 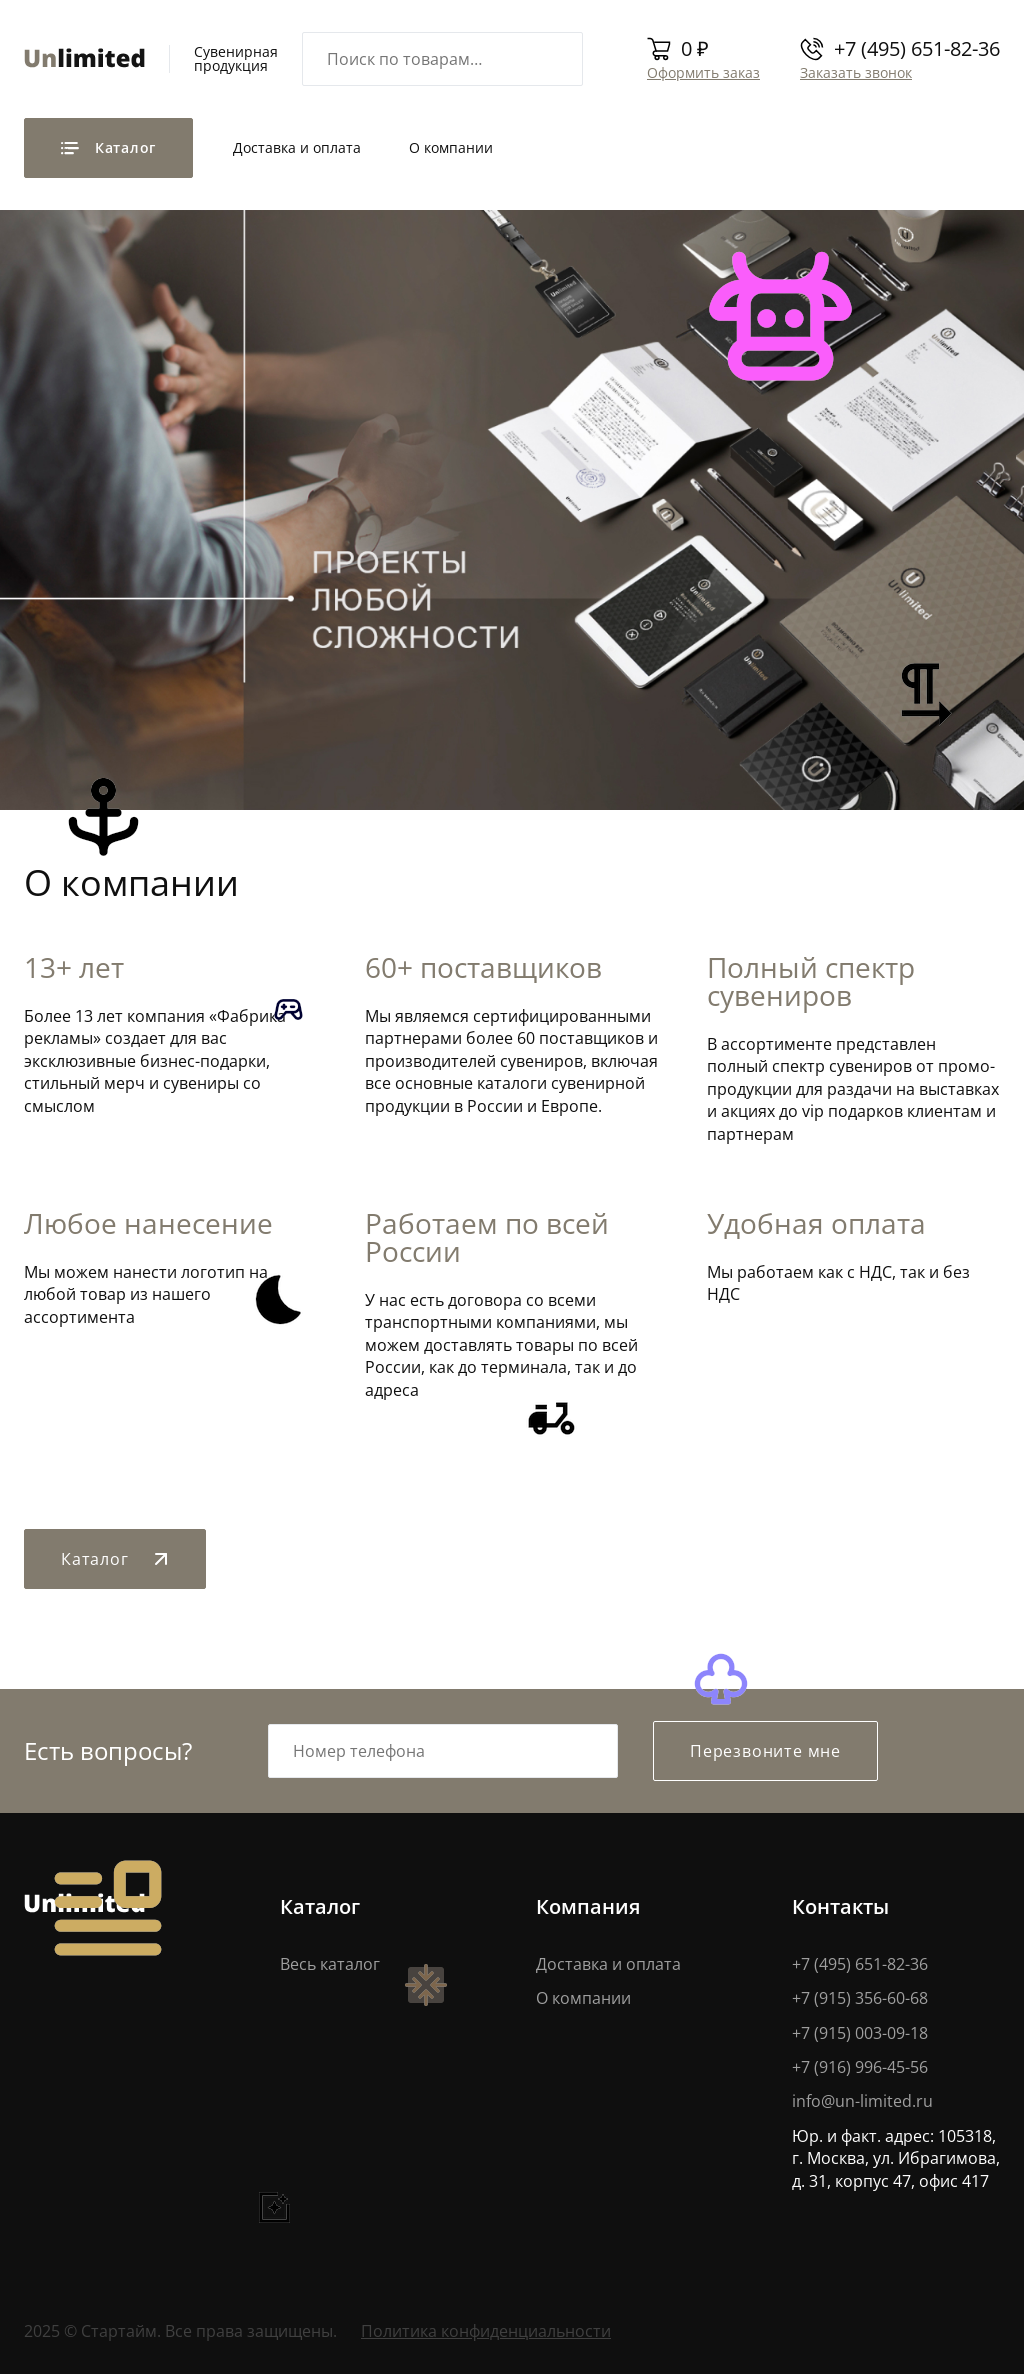 What do you see at coordinates (426, 1985) in the screenshot?
I see `collapse or minimize content` at bounding box center [426, 1985].